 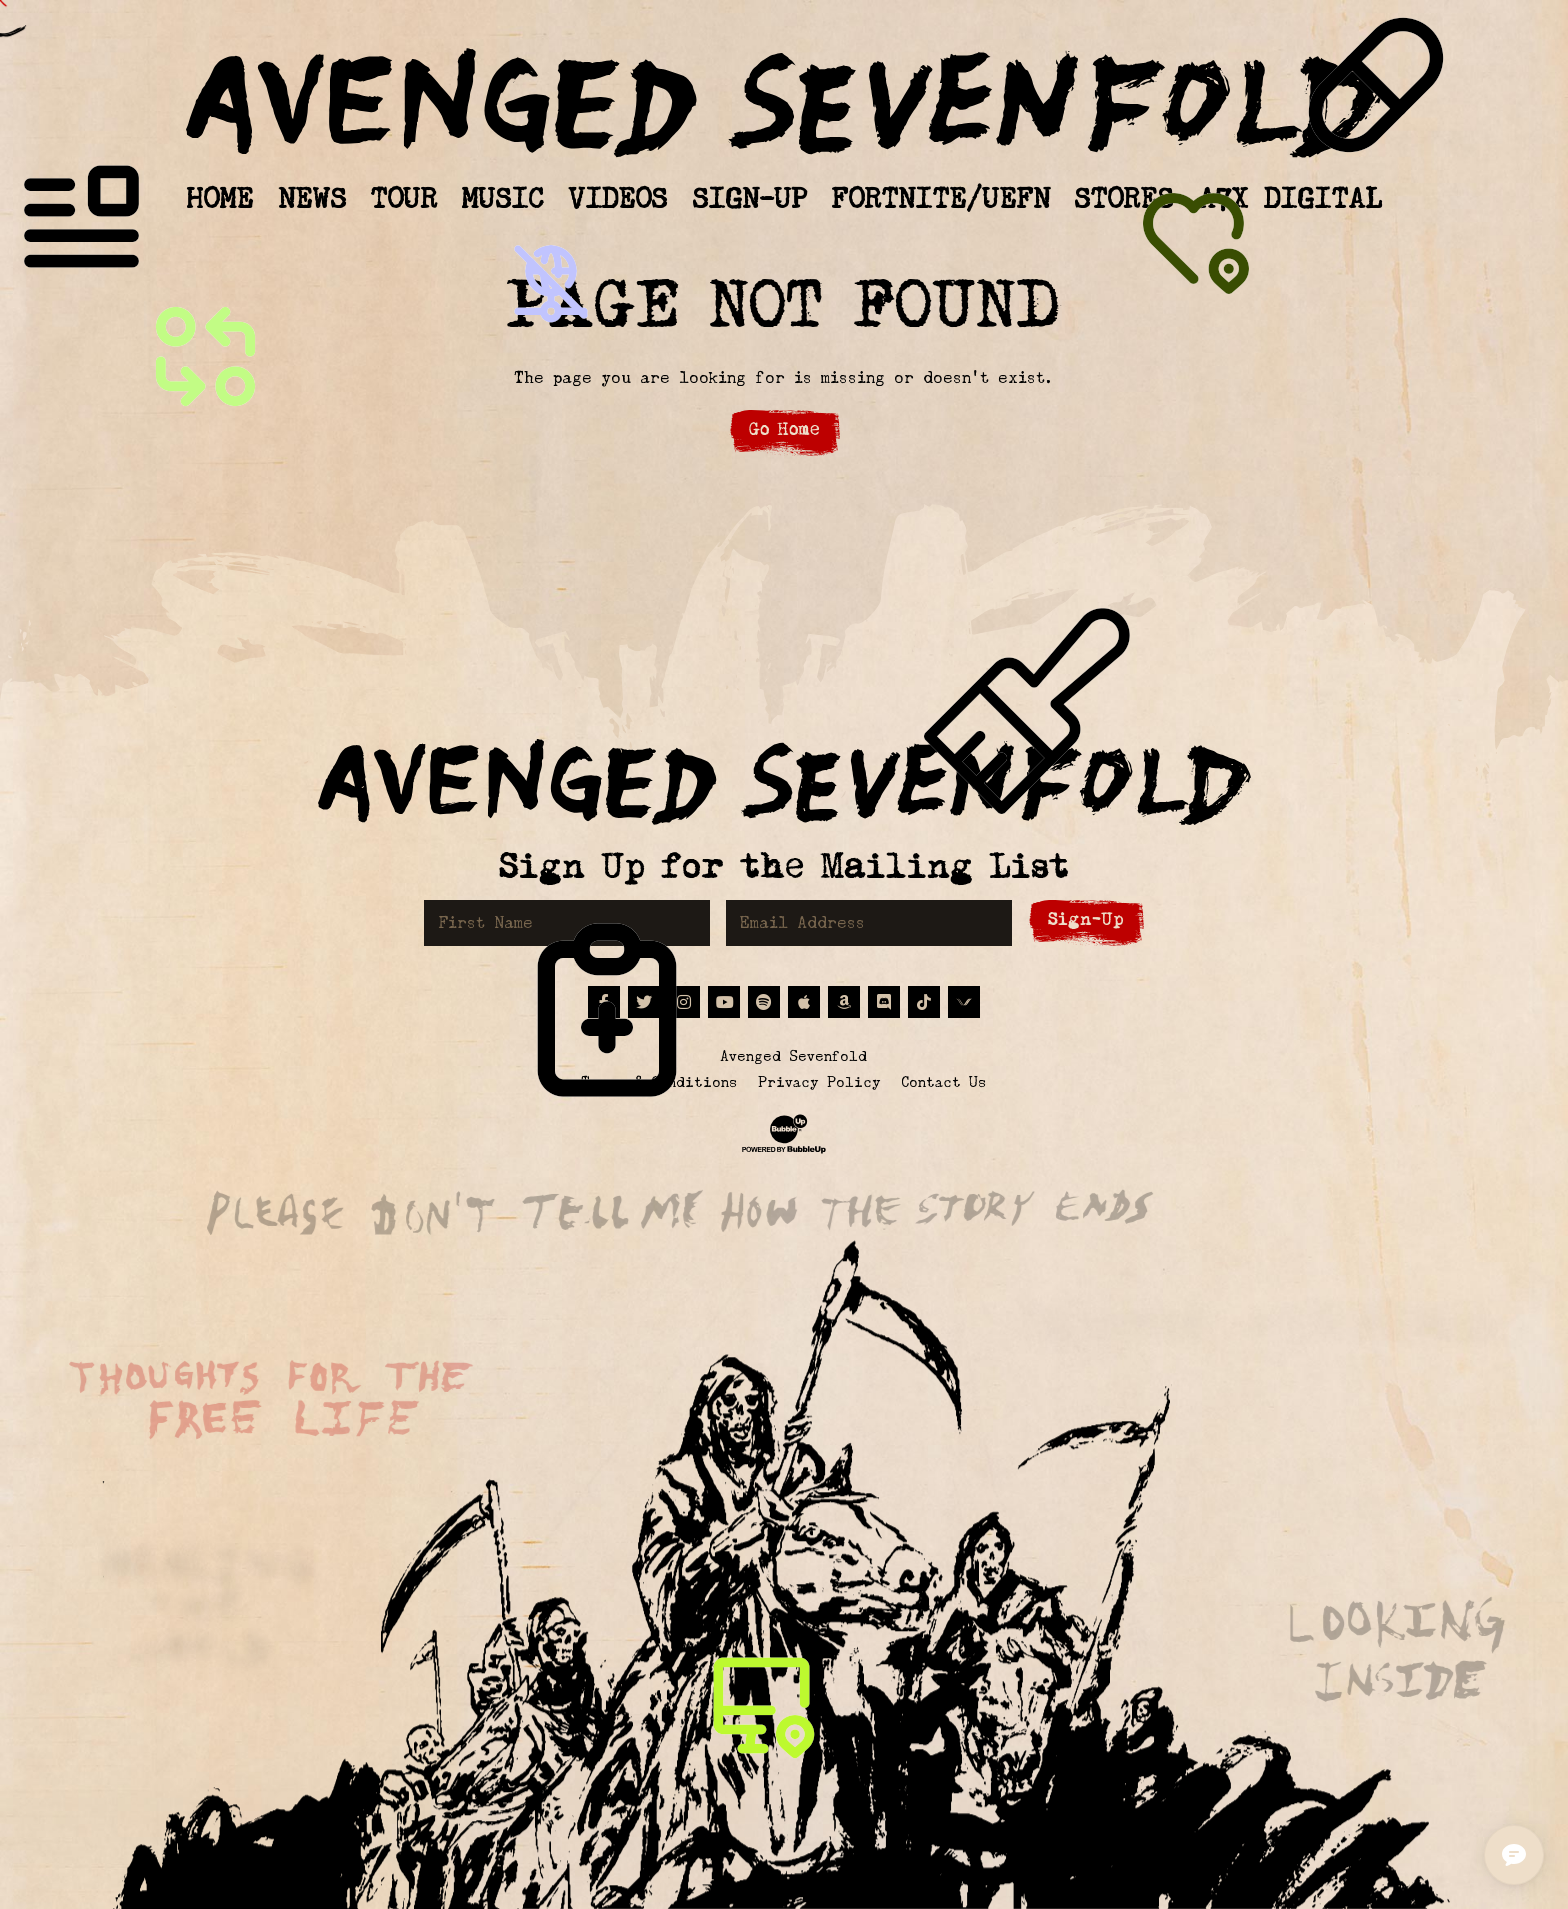 I want to click on add a new note or item to clipboard, so click(x=607, y=1010).